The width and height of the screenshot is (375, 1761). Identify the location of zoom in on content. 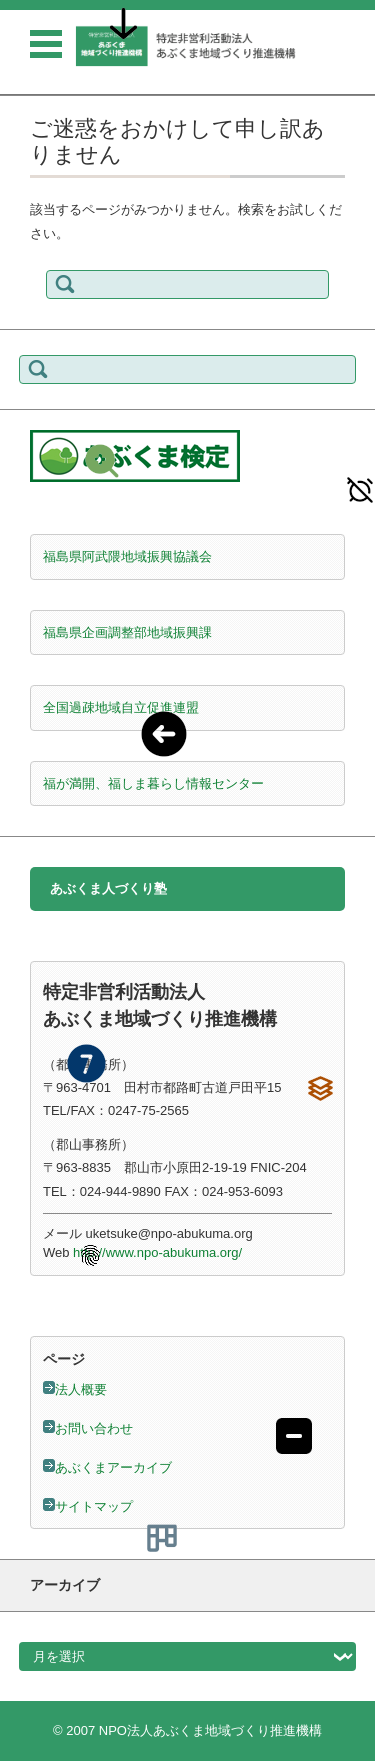
(102, 461).